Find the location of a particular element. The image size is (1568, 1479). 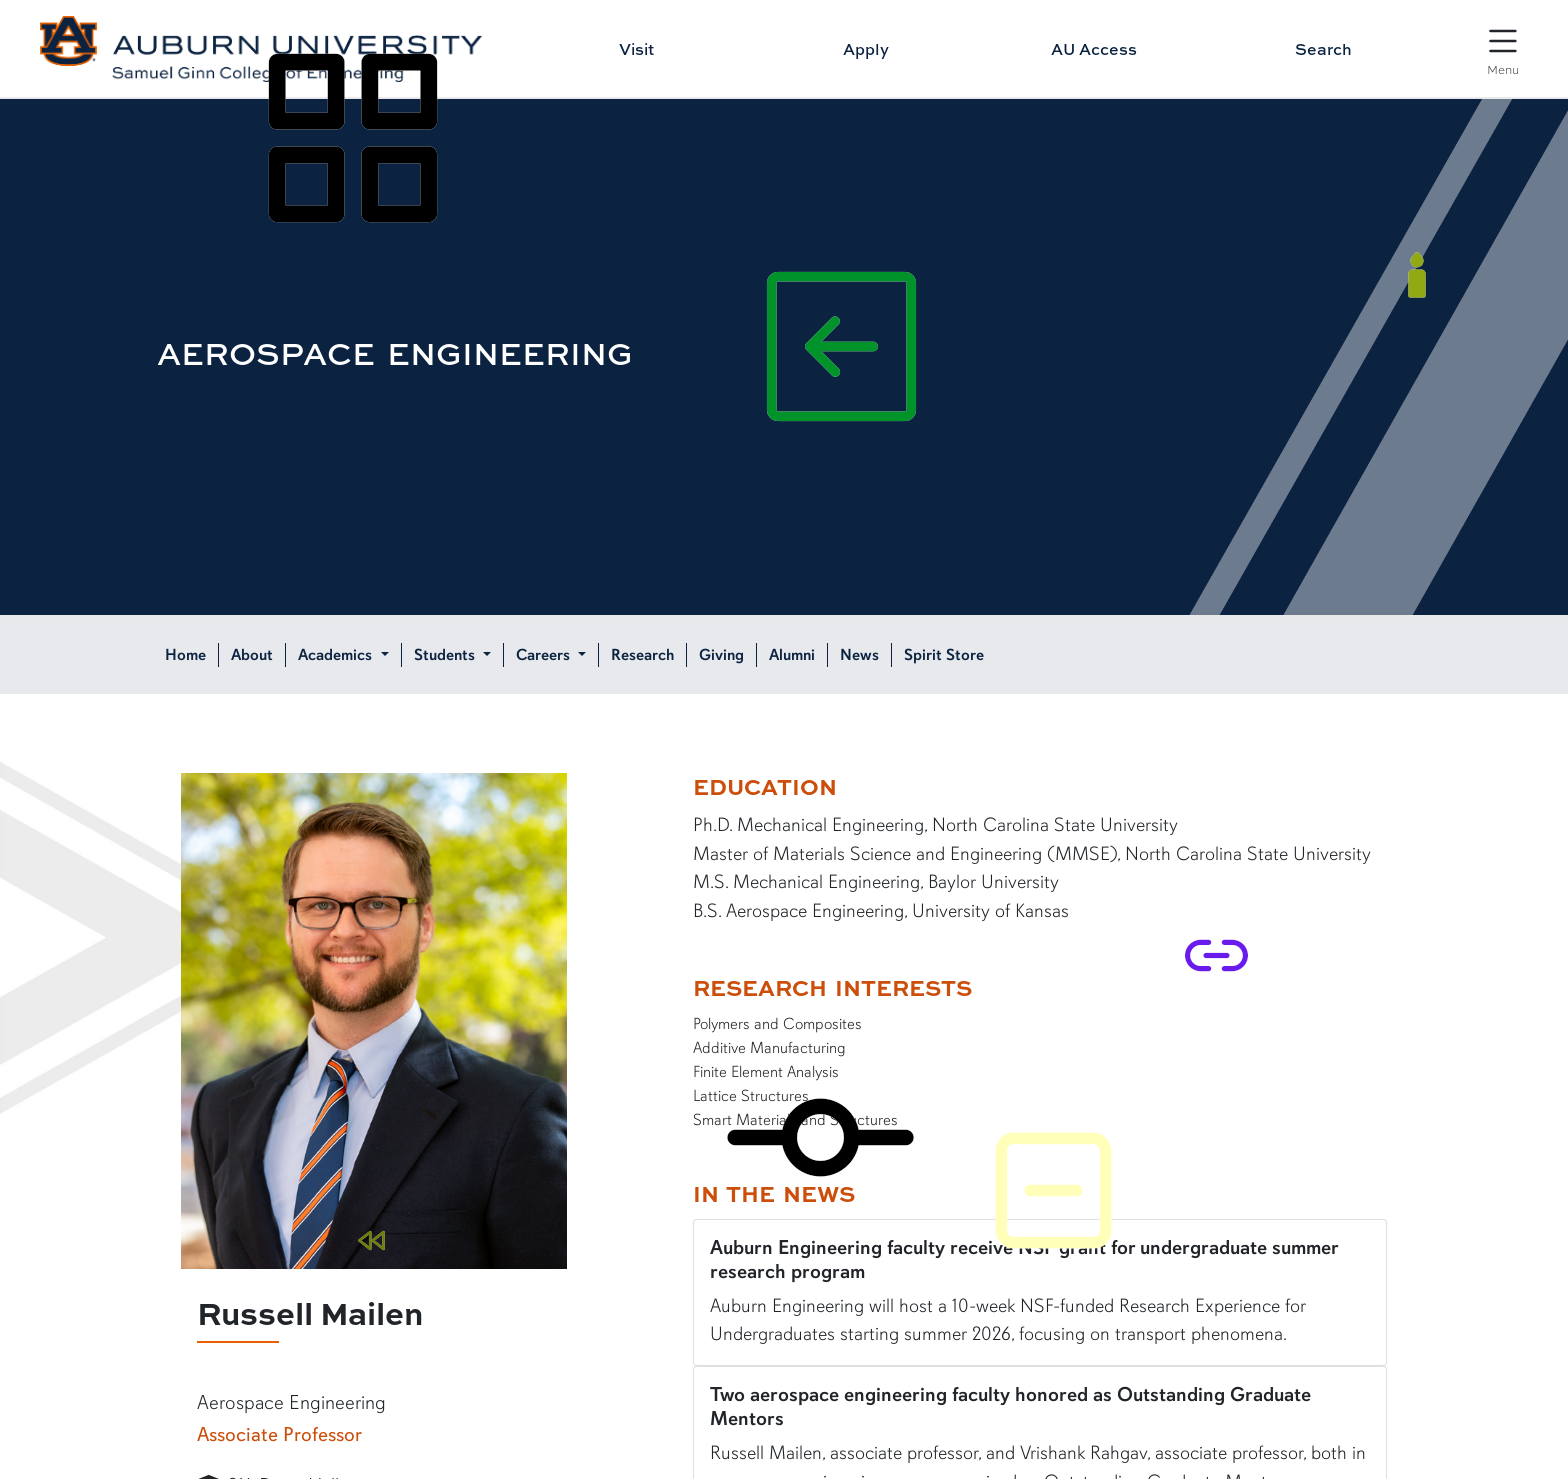

go back to the previous screen is located at coordinates (841, 346).